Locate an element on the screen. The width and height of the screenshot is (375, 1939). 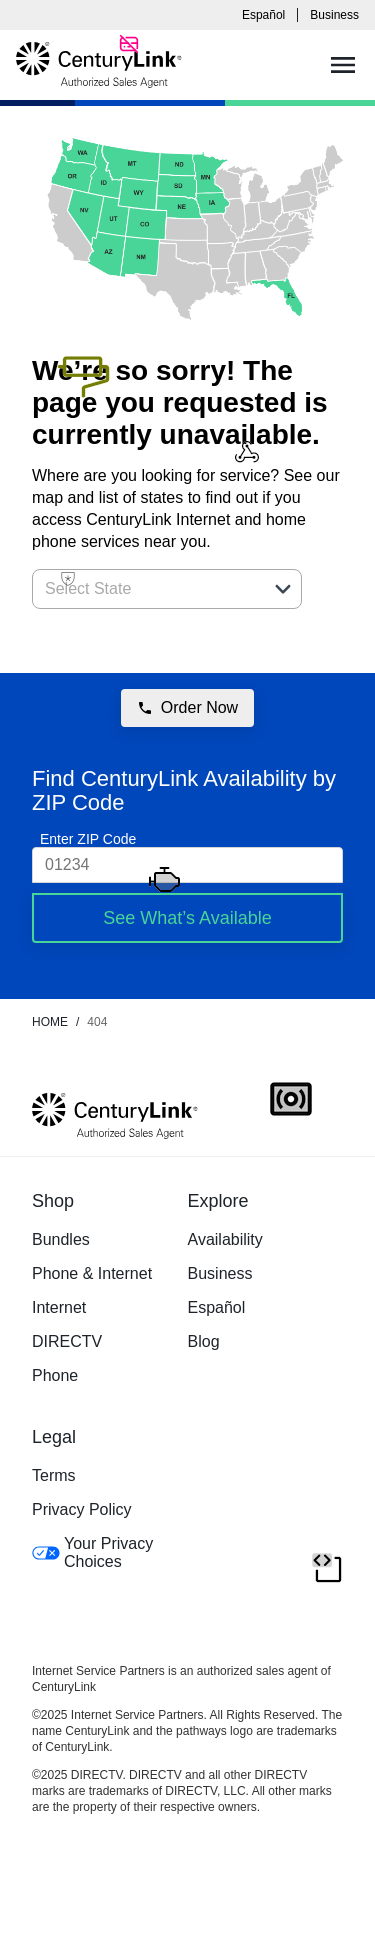
view security rating or trust status is located at coordinates (68, 578).